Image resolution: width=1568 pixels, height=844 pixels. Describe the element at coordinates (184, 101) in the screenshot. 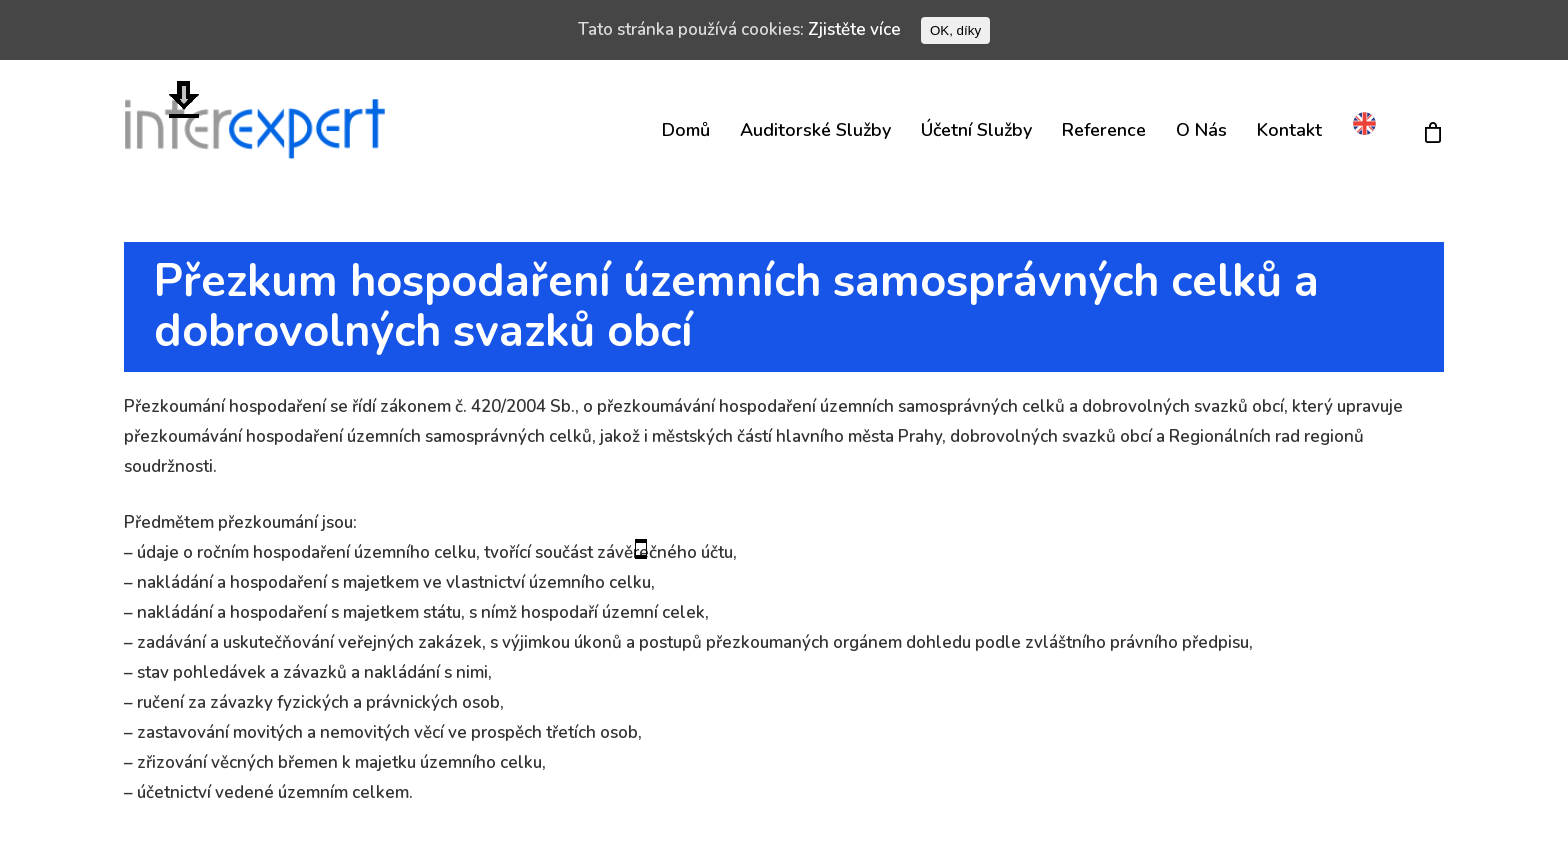

I see `download a file or document` at that location.